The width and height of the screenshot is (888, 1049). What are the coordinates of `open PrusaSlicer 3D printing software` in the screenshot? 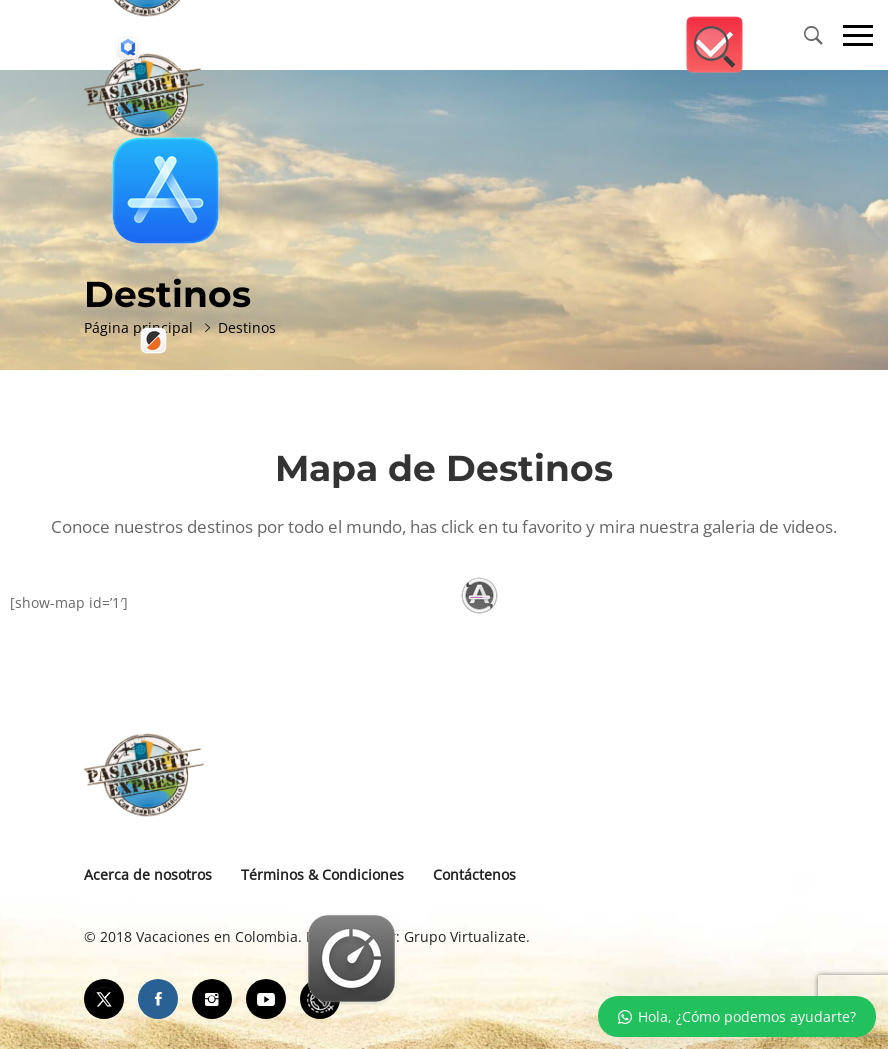 It's located at (153, 340).